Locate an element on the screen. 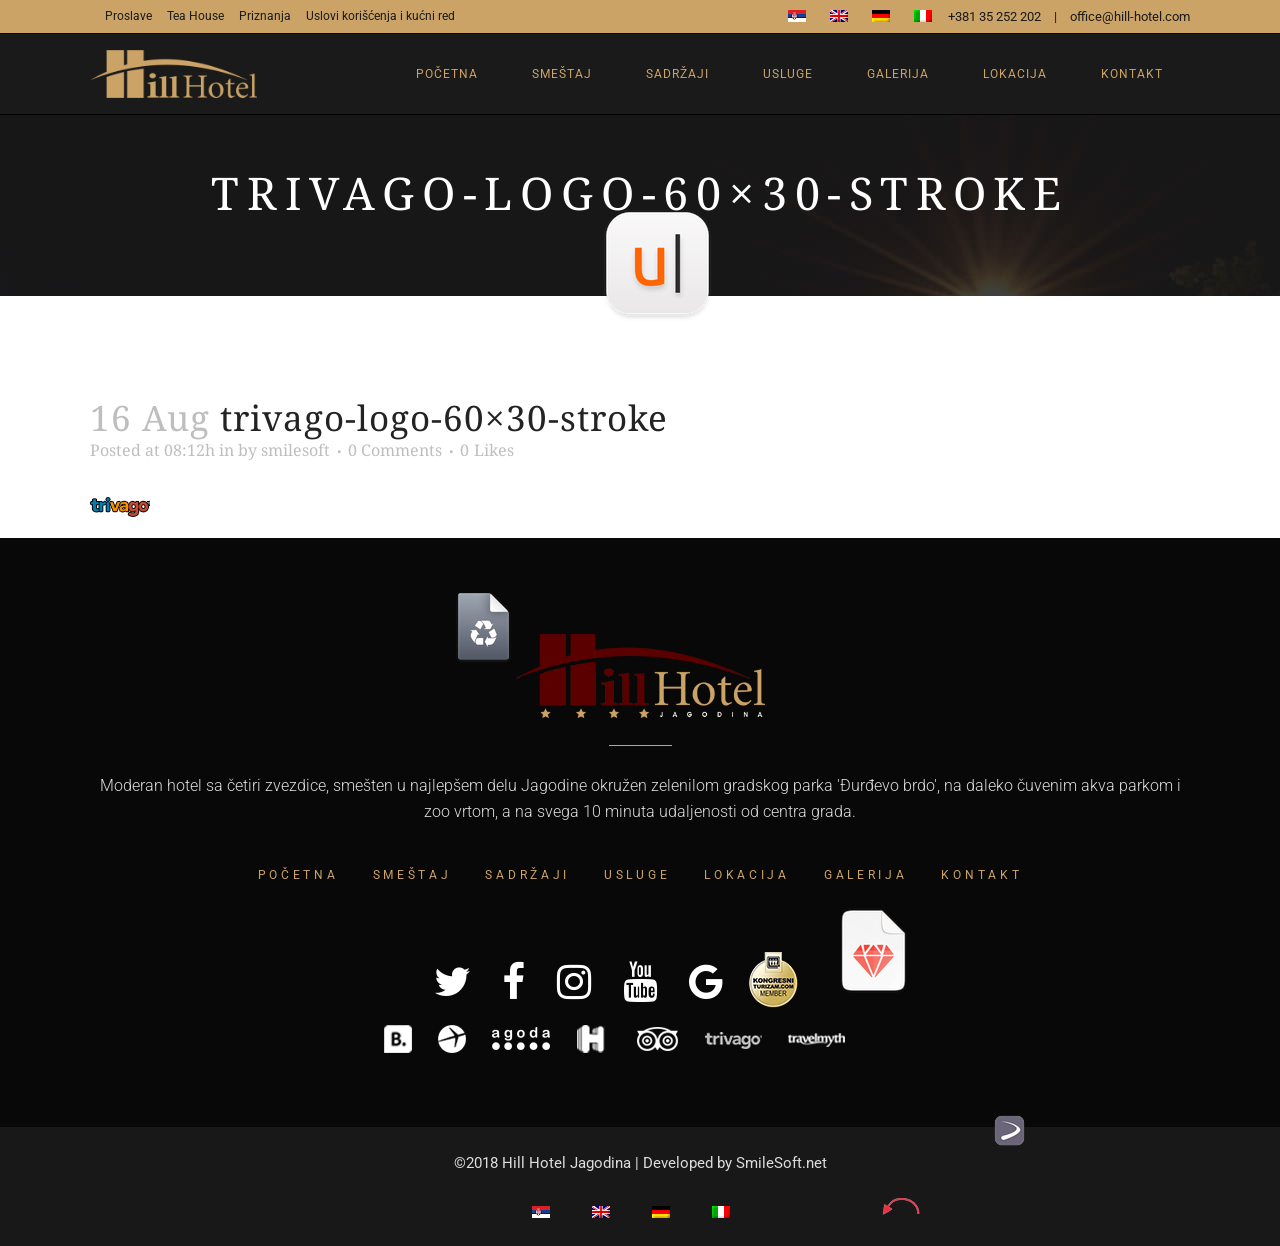 Image resolution: width=1280 pixels, height=1246 pixels. open uberwriter text editor app is located at coordinates (657, 263).